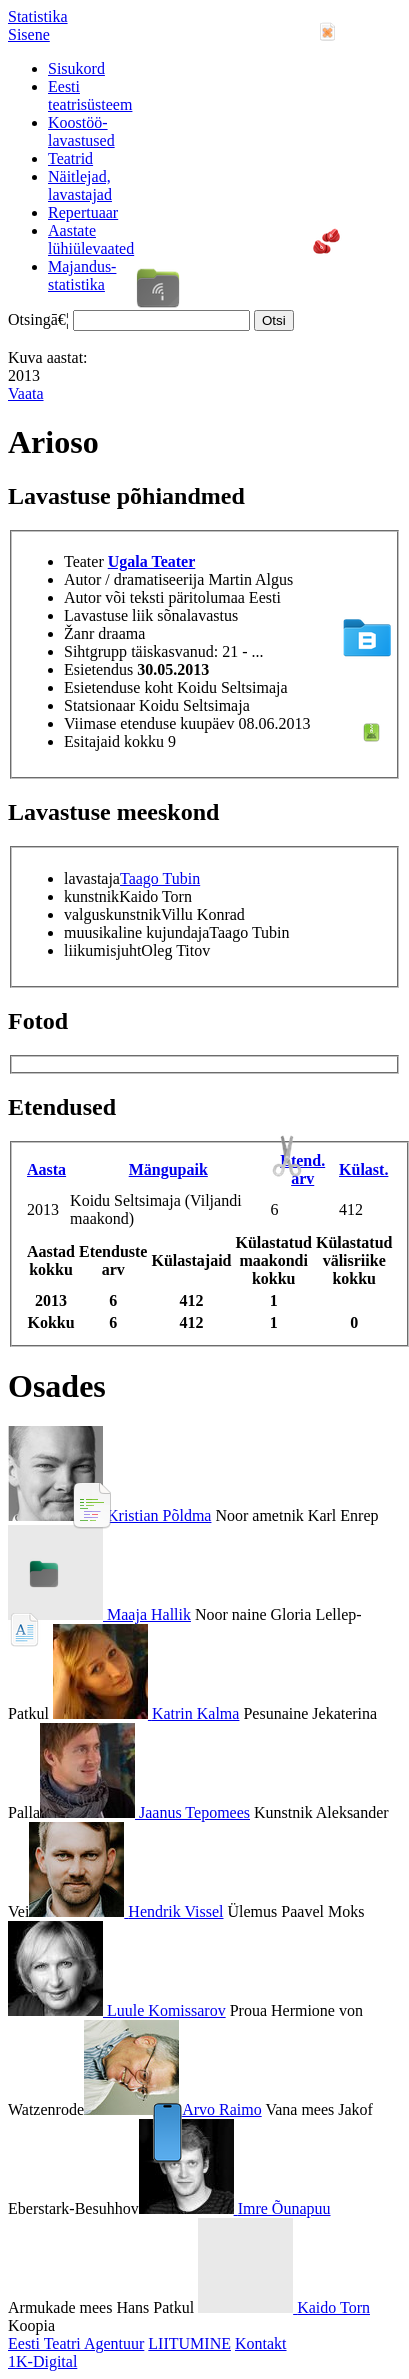  What do you see at coordinates (287, 1156) in the screenshot?
I see `cut selected content to clipboard` at bounding box center [287, 1156].